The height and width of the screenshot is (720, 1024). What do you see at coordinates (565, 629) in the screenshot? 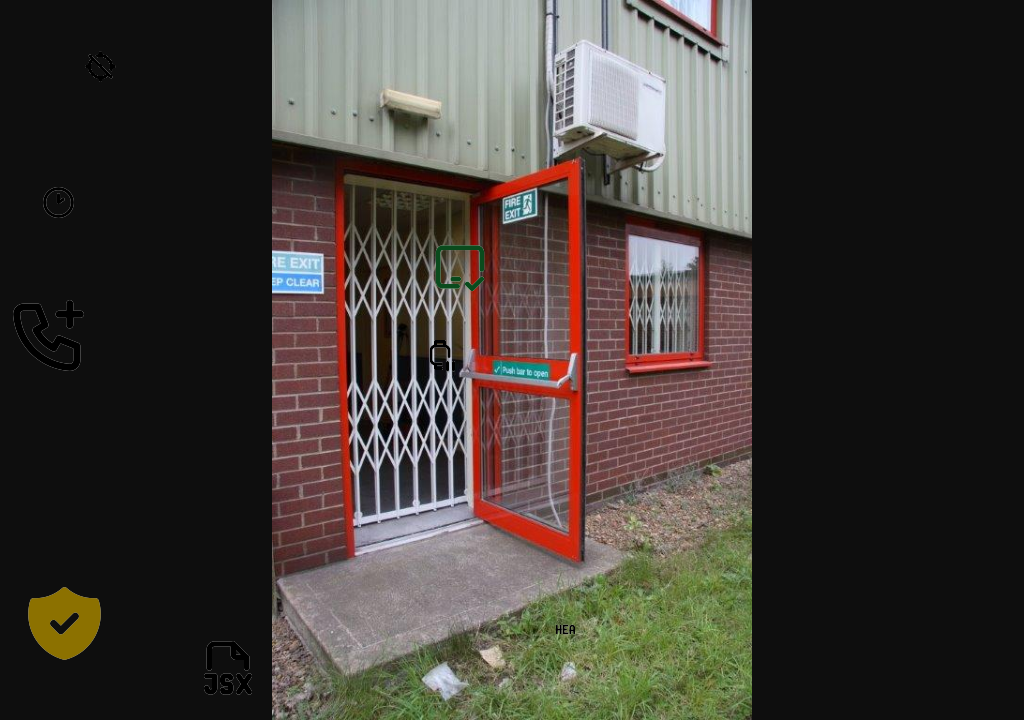
I see `indicates HTTP HEAD request method` at bounding box center [565, 629].